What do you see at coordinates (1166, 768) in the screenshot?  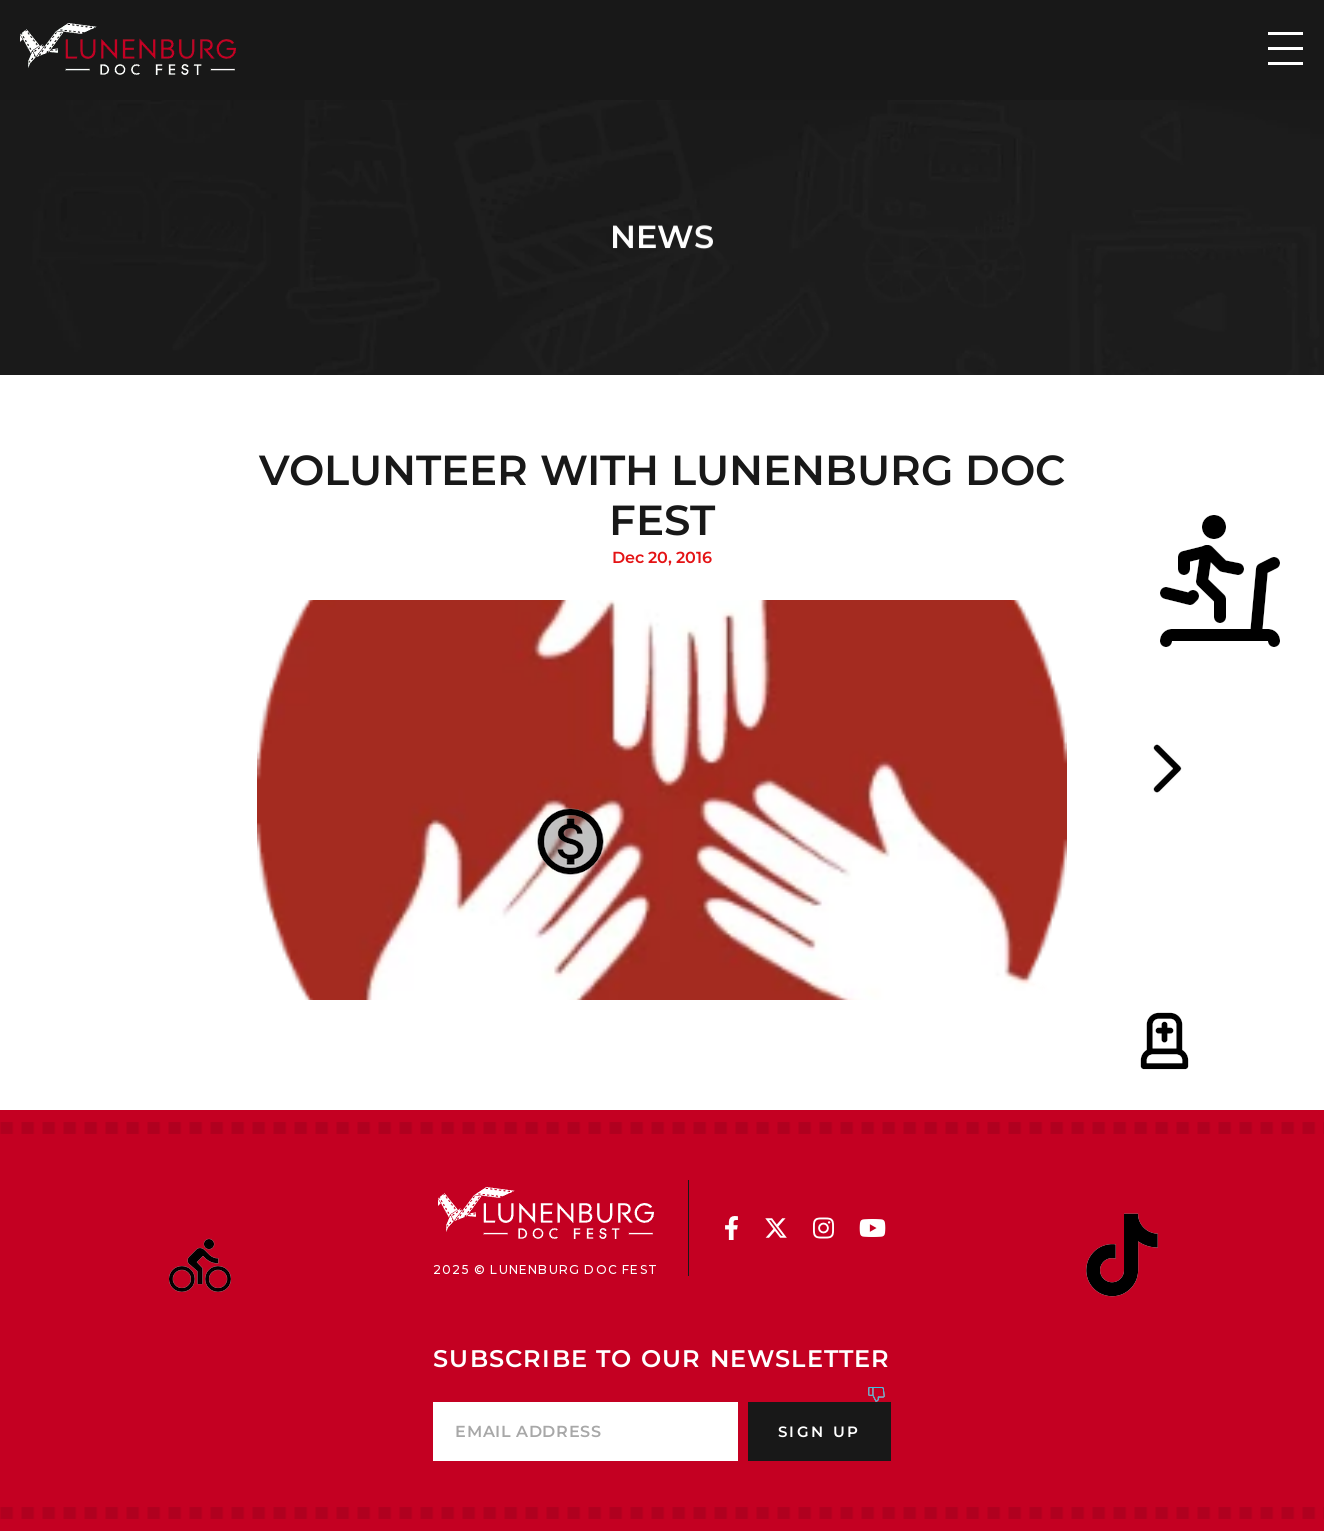 I see `navigate to the next item or screen` at bounding box center [1166, 768].